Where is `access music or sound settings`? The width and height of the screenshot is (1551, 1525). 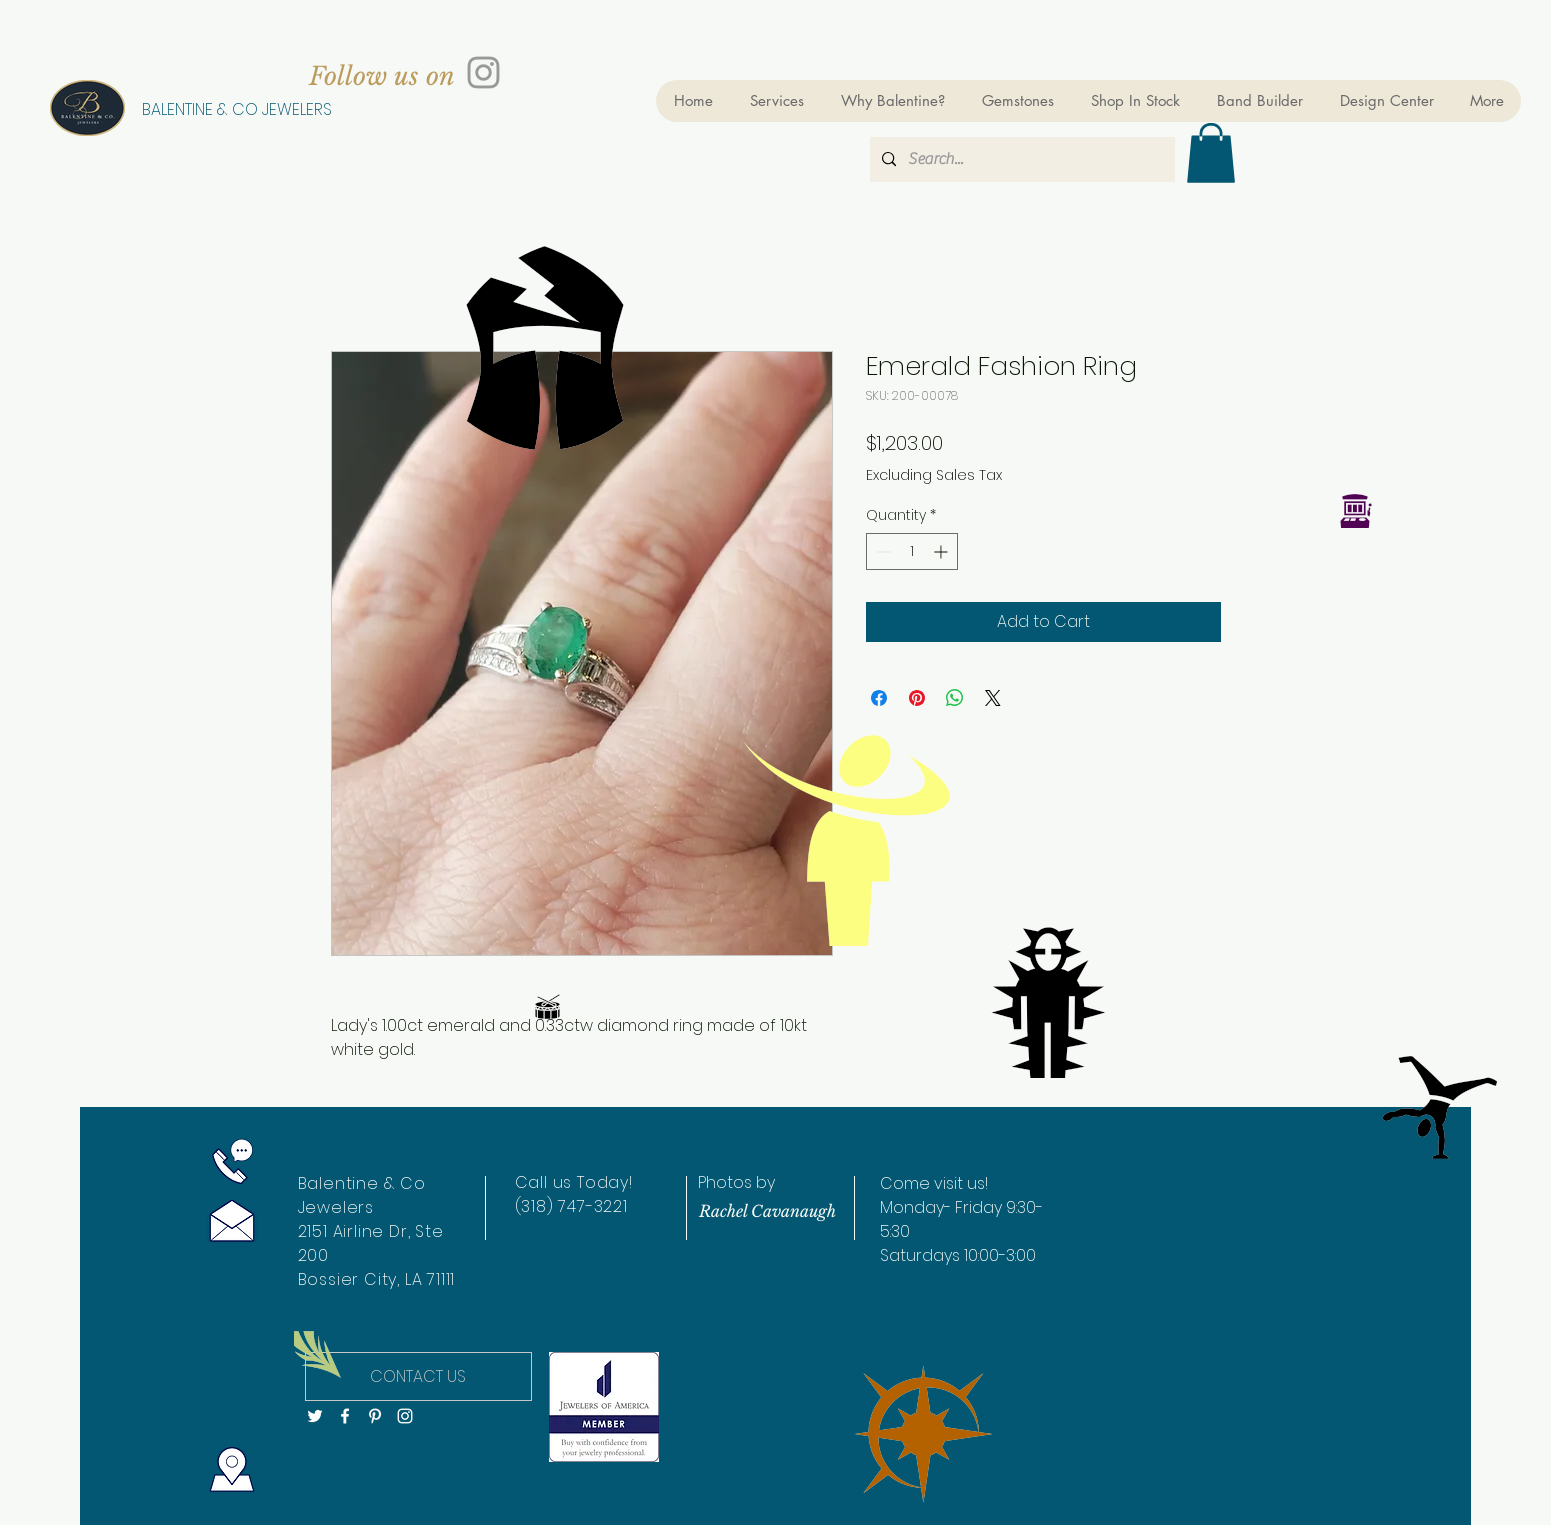
access music or sound settings is located at coordinates (547, 1006).